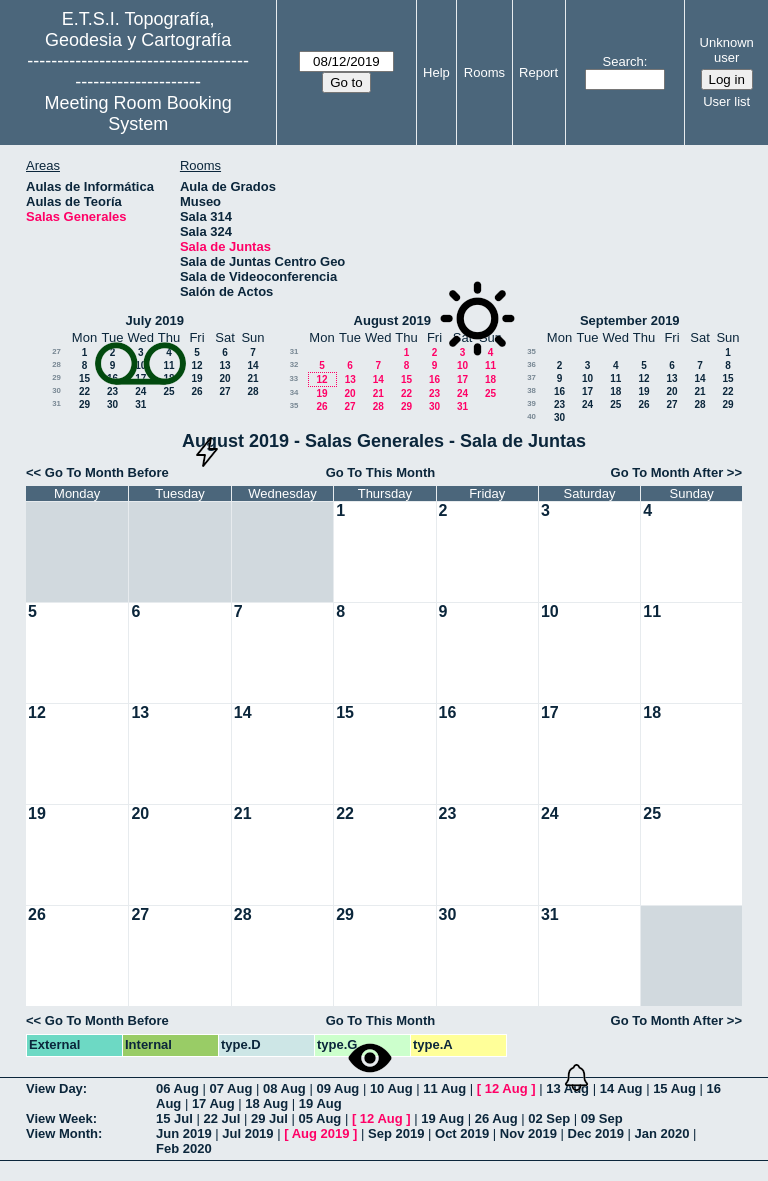 This screenshot has width=768, height=1181. I want to click on view your notifications, so click(576, 1077).